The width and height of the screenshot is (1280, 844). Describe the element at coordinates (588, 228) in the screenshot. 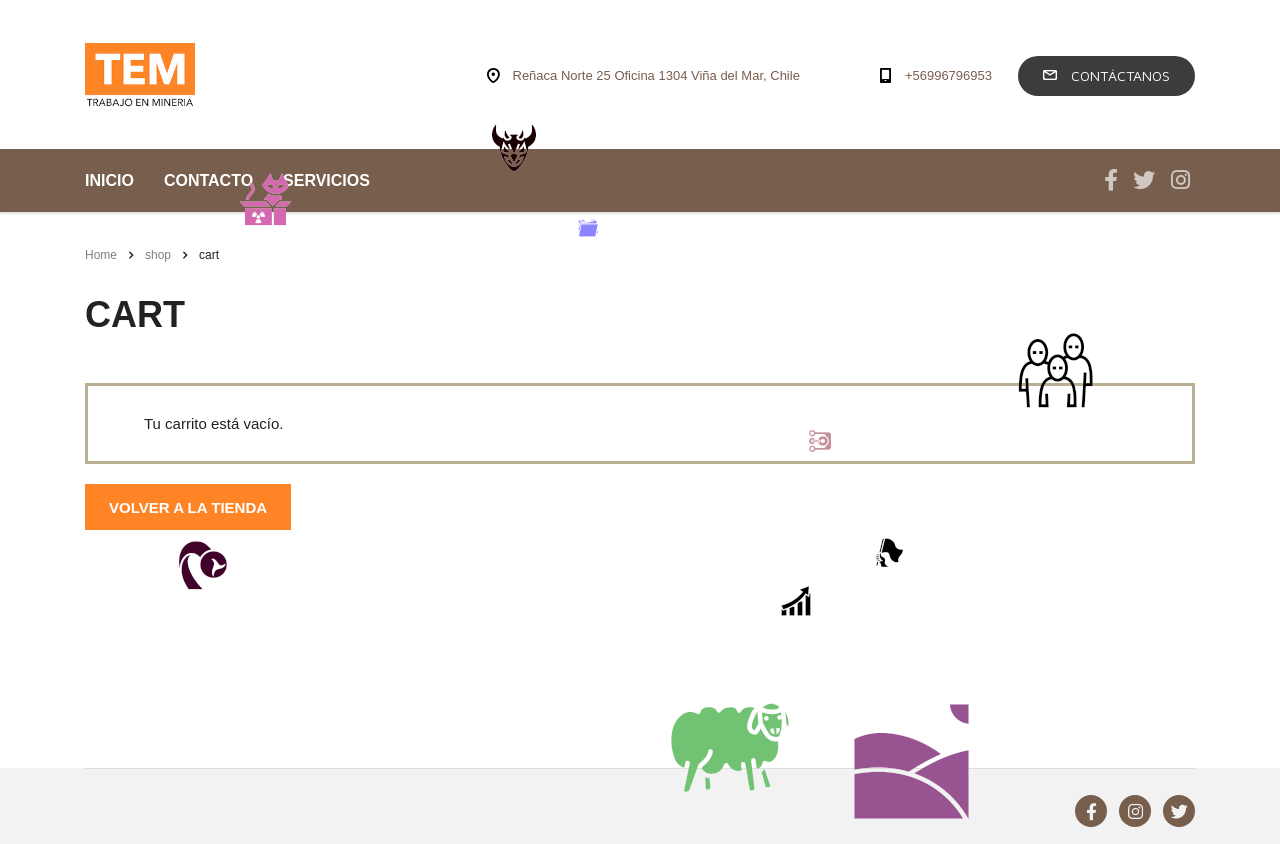

I see `folder containing multiple files or documents` at that location.